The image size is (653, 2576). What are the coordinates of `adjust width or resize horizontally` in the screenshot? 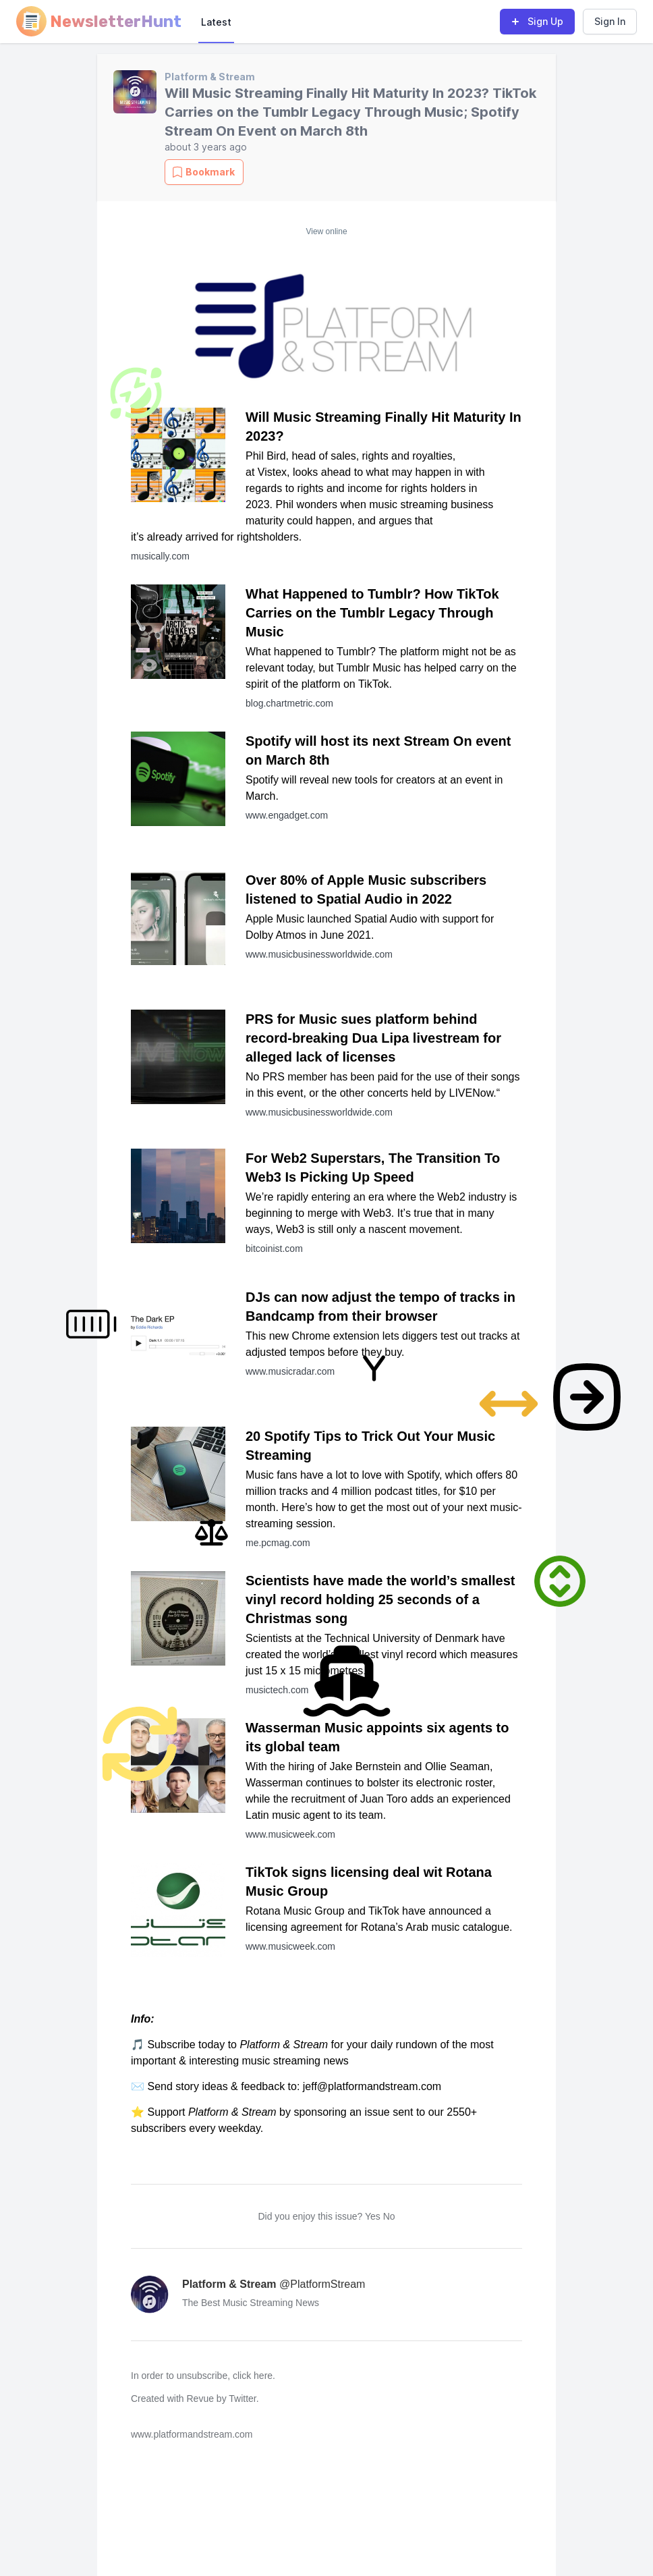 It's located at (509, 1404).